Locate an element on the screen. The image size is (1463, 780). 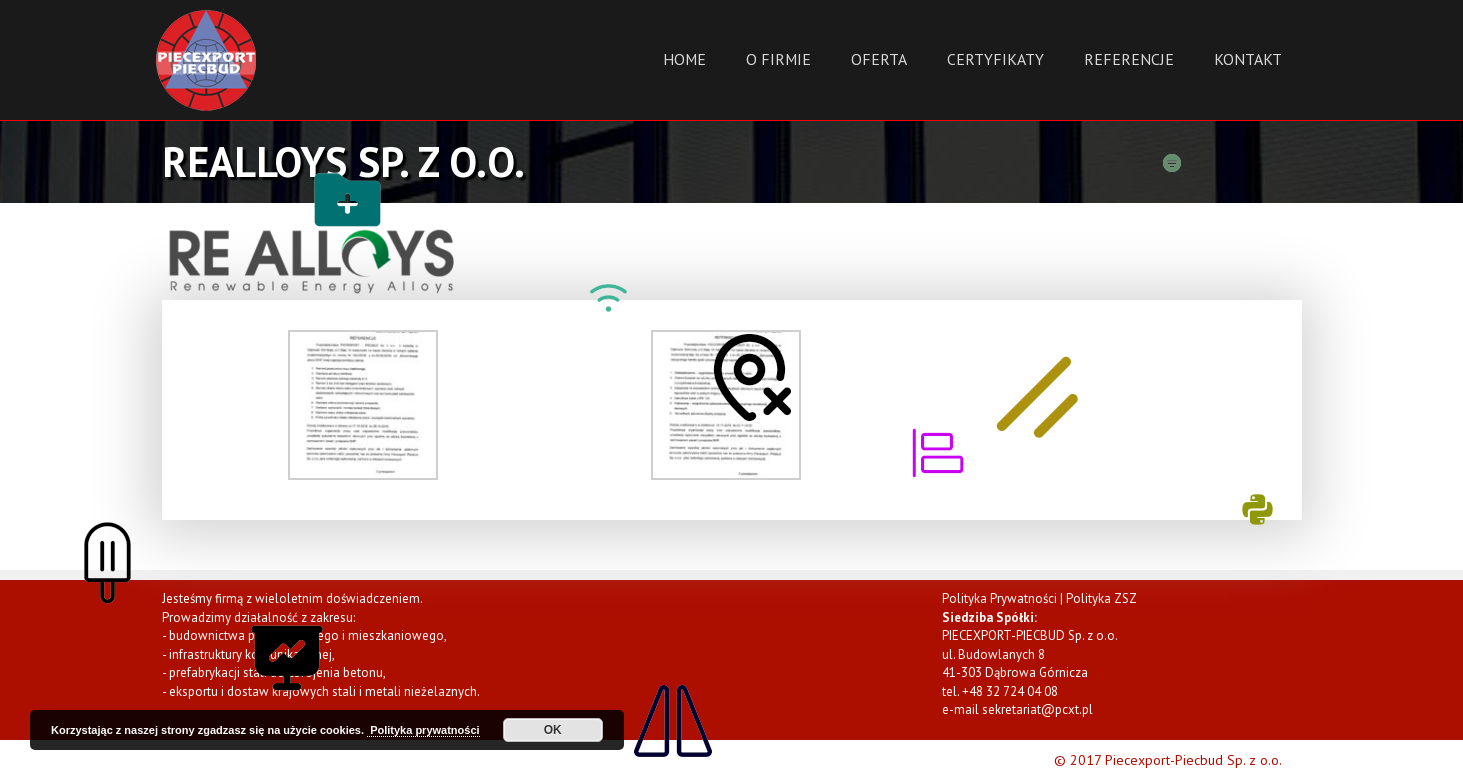
start a presentation or slideshow is located at coordinates (287, 658).